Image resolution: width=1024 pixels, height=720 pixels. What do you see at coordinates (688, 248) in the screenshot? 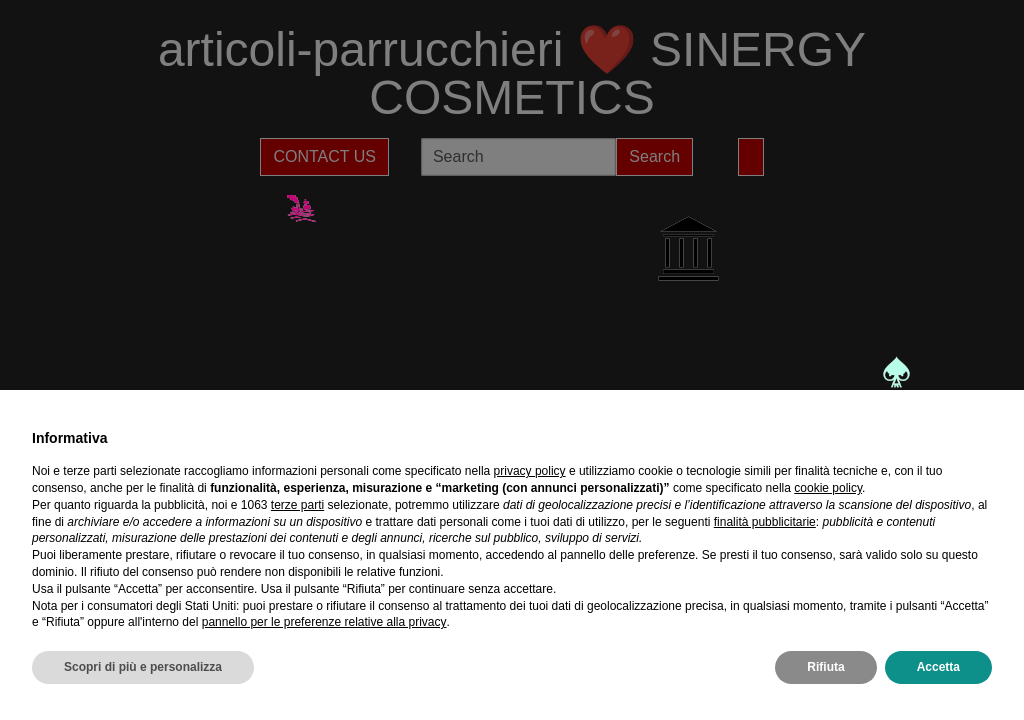
I see `access banking or financial services` at bounding box center [688, 248].